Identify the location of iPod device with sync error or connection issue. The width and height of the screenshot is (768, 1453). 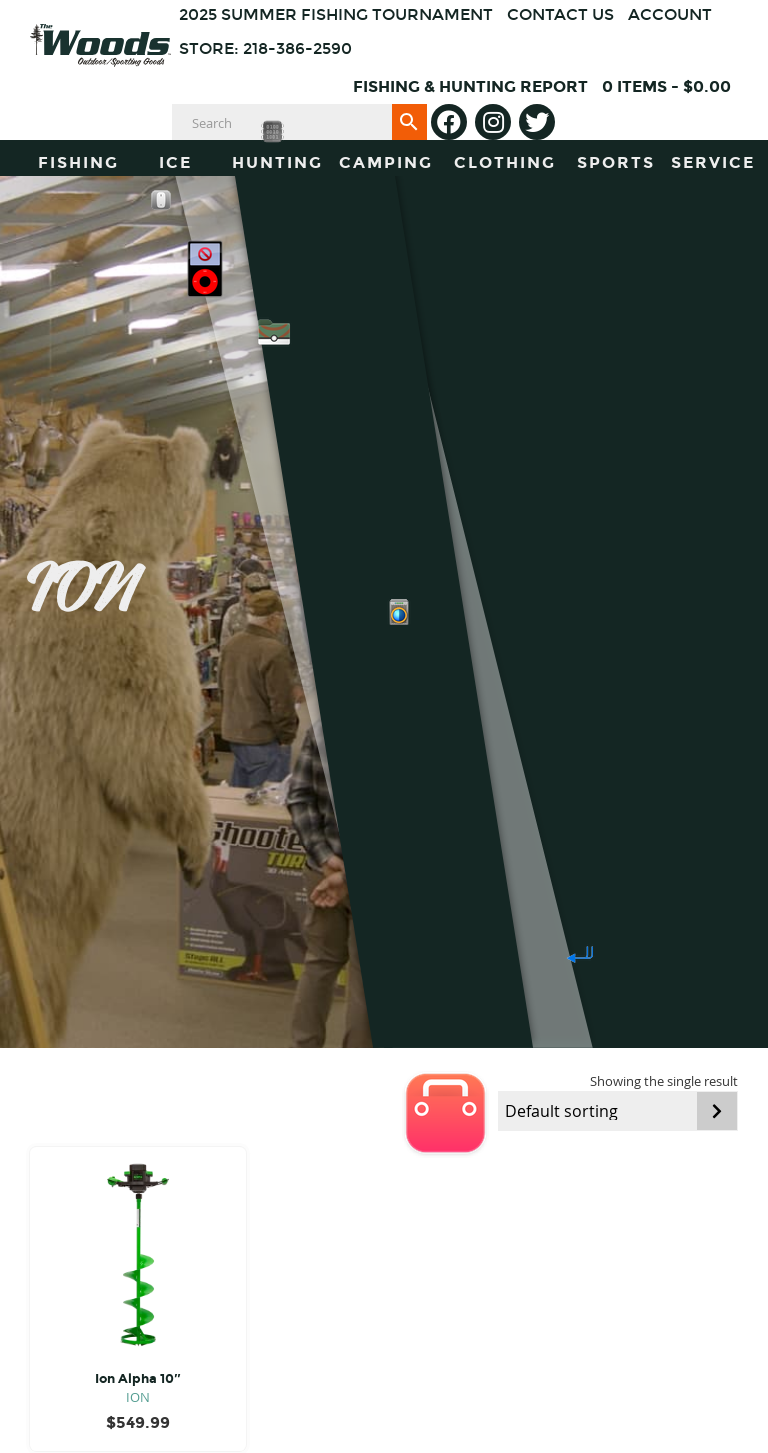
(205, 269).